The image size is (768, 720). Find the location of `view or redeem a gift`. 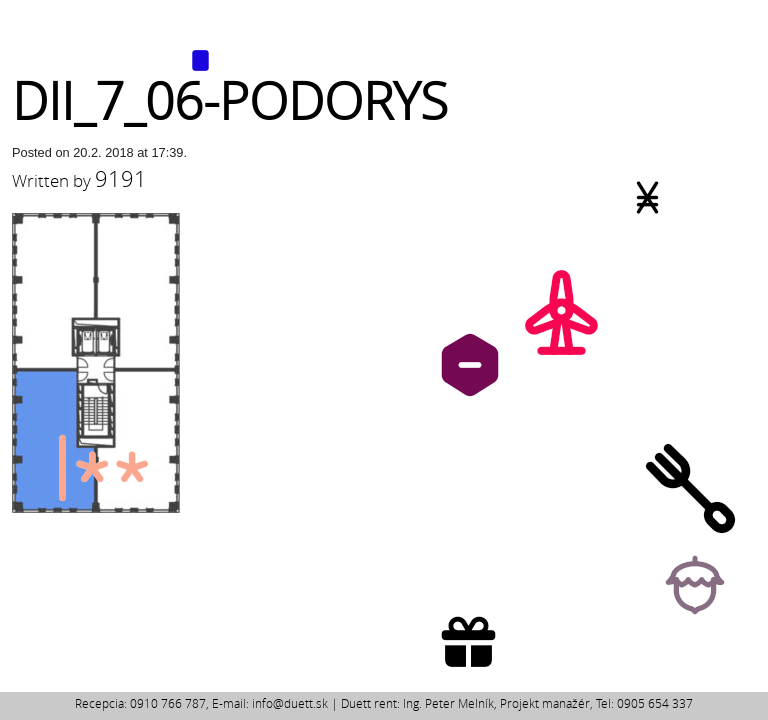

view or redeem a gift is located at coordinates (468, 643).